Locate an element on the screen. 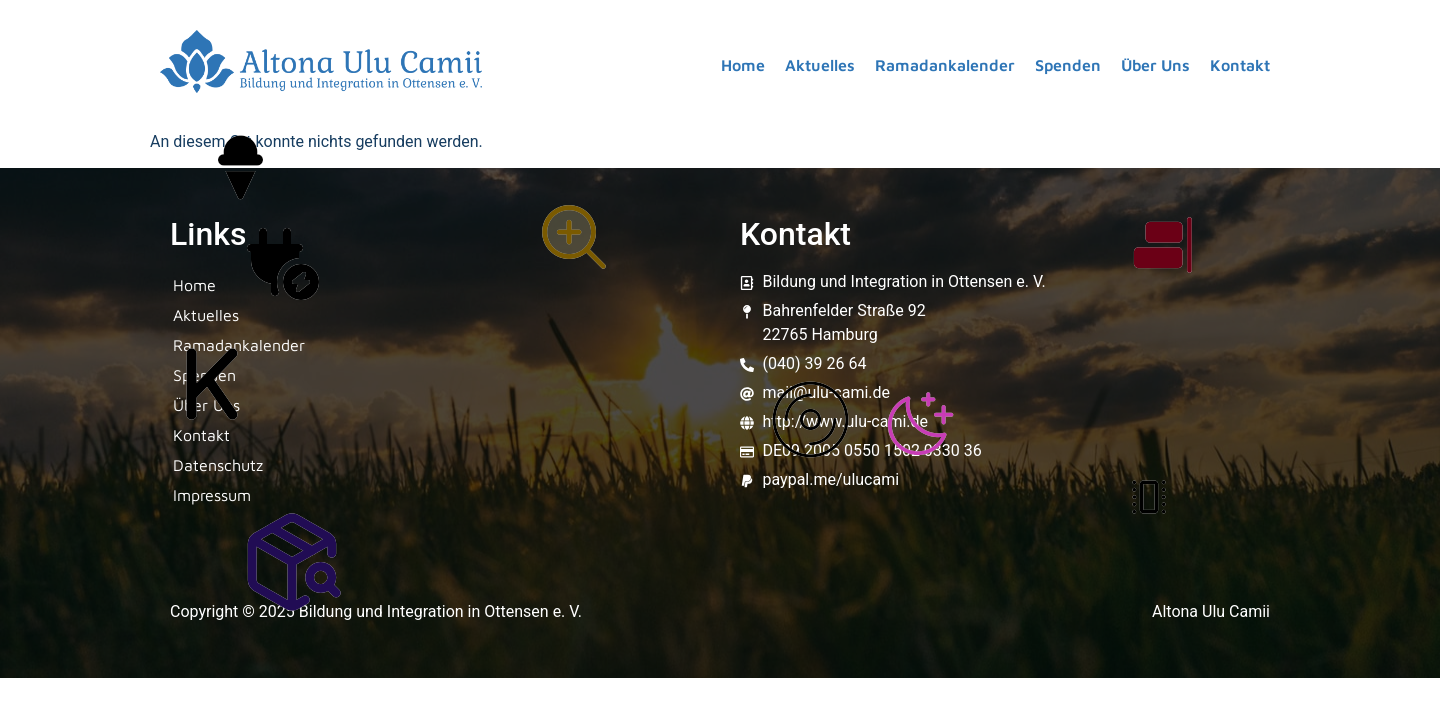  represents the letter K as a keyboard shortcut indicator is located at coordinates (212, 384).